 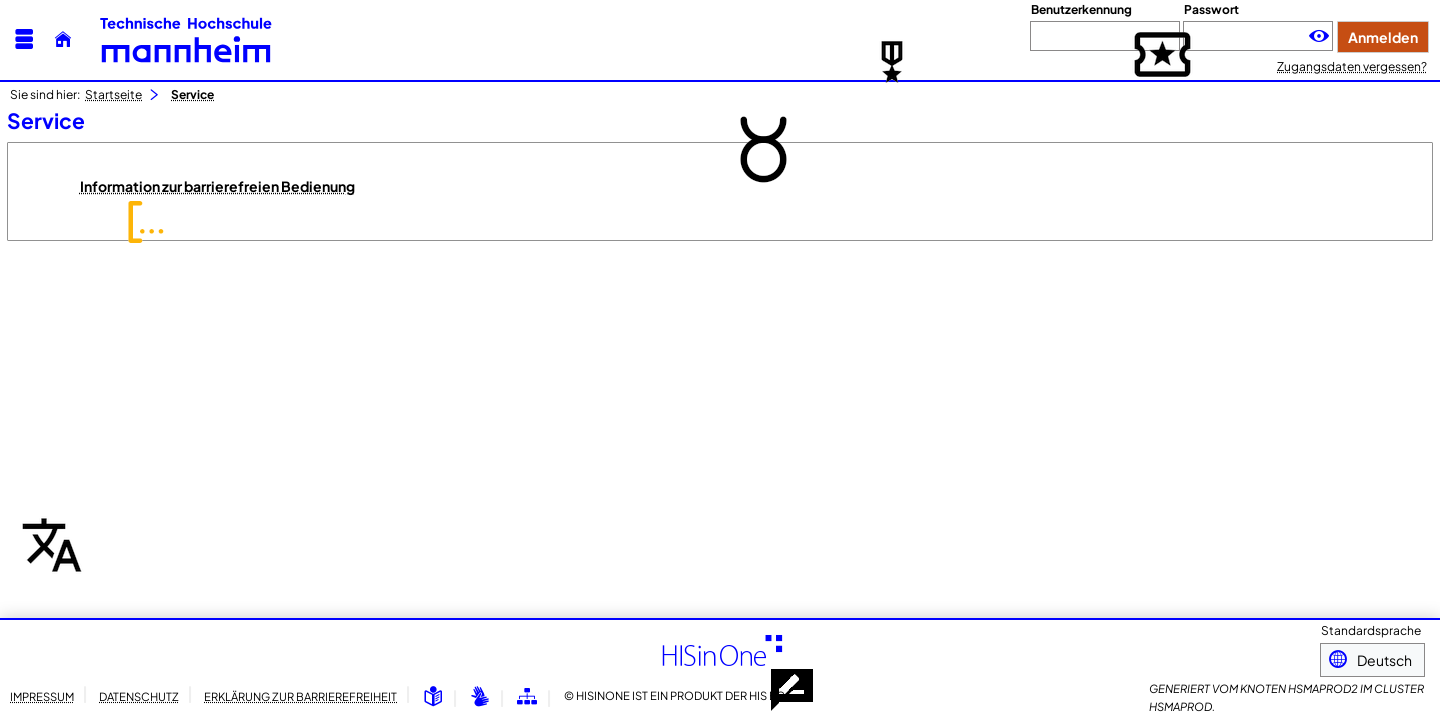 What do you see at coordinates (892, 62) in the screenshot?
I see `view achievements or awards` at bounding box center [892, 62].